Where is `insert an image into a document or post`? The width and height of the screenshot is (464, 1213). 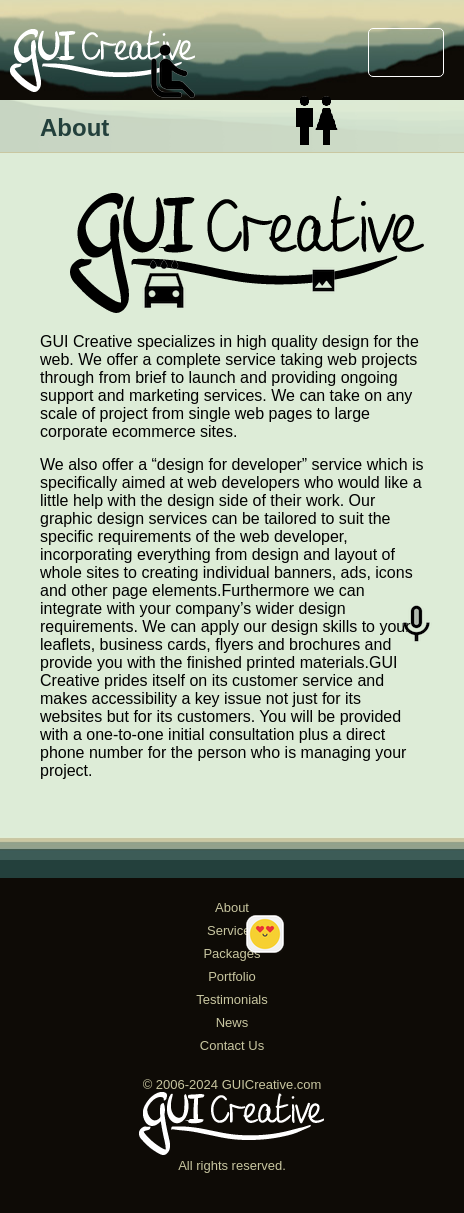 insert an image into a document or post is located at coordinates (323, 280).